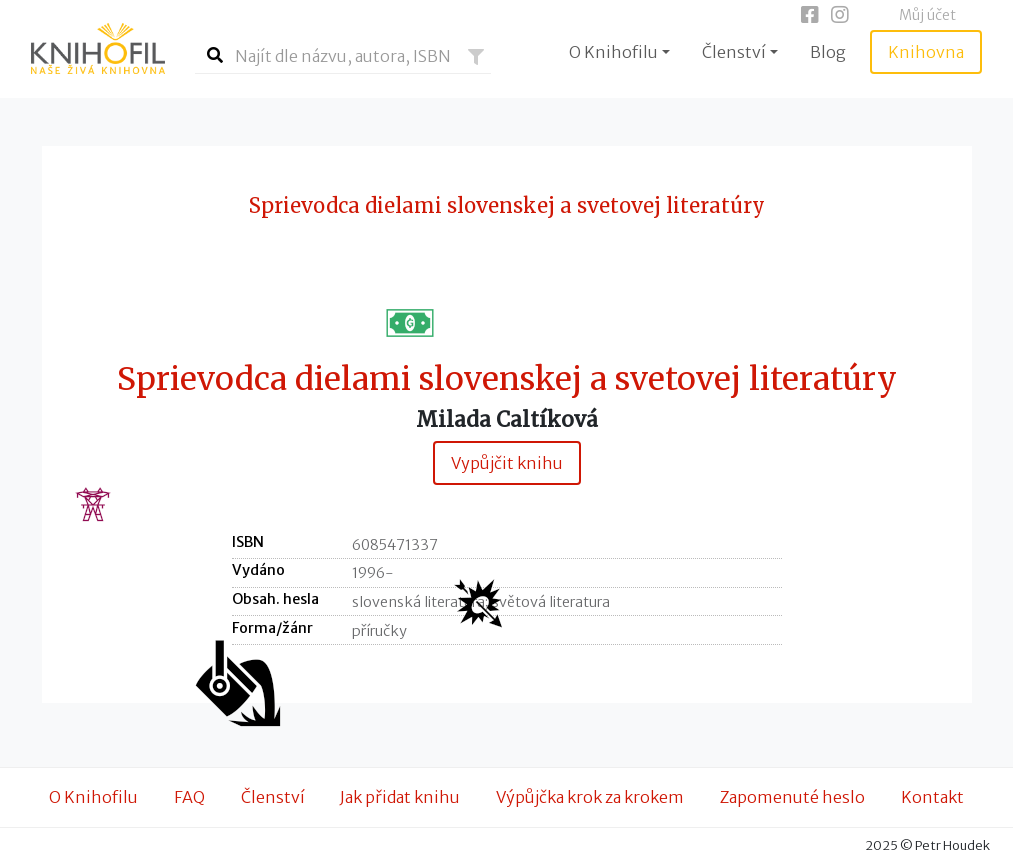  I want to click on search with enhanced or powerful results, so click(478, 603).